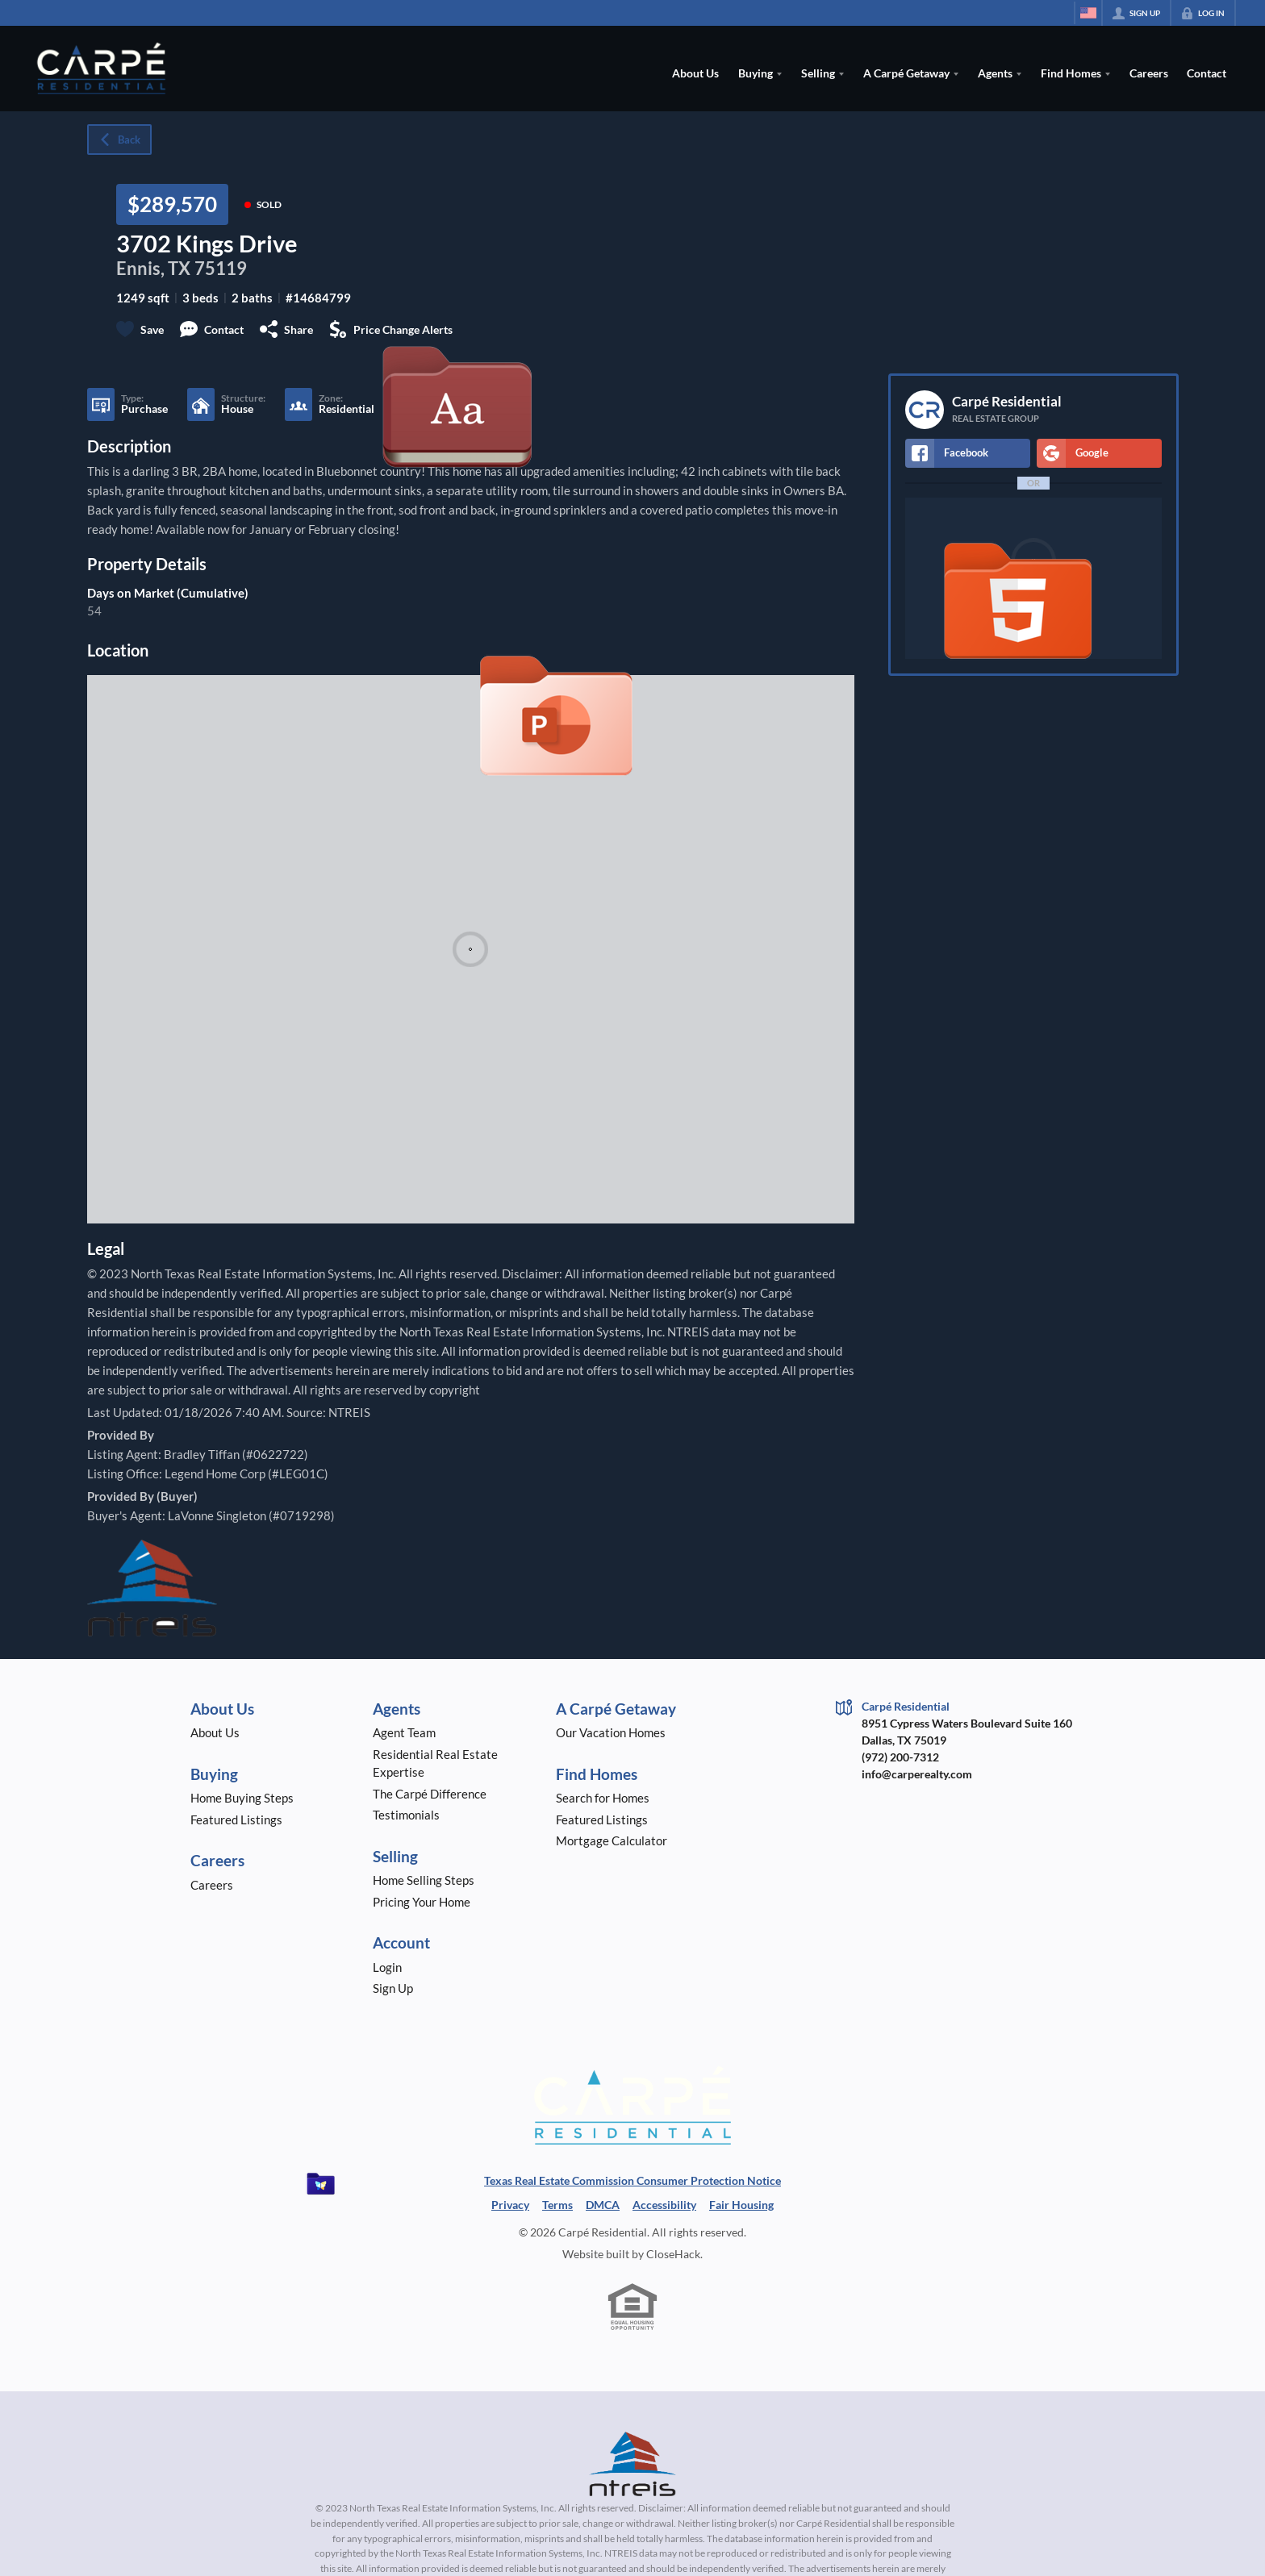 This screenshot has height=2576, width=1265. Describe the element at coordinates (555, 719) in the screenshot. I see `open folder containing PowerPoint files` at that location.